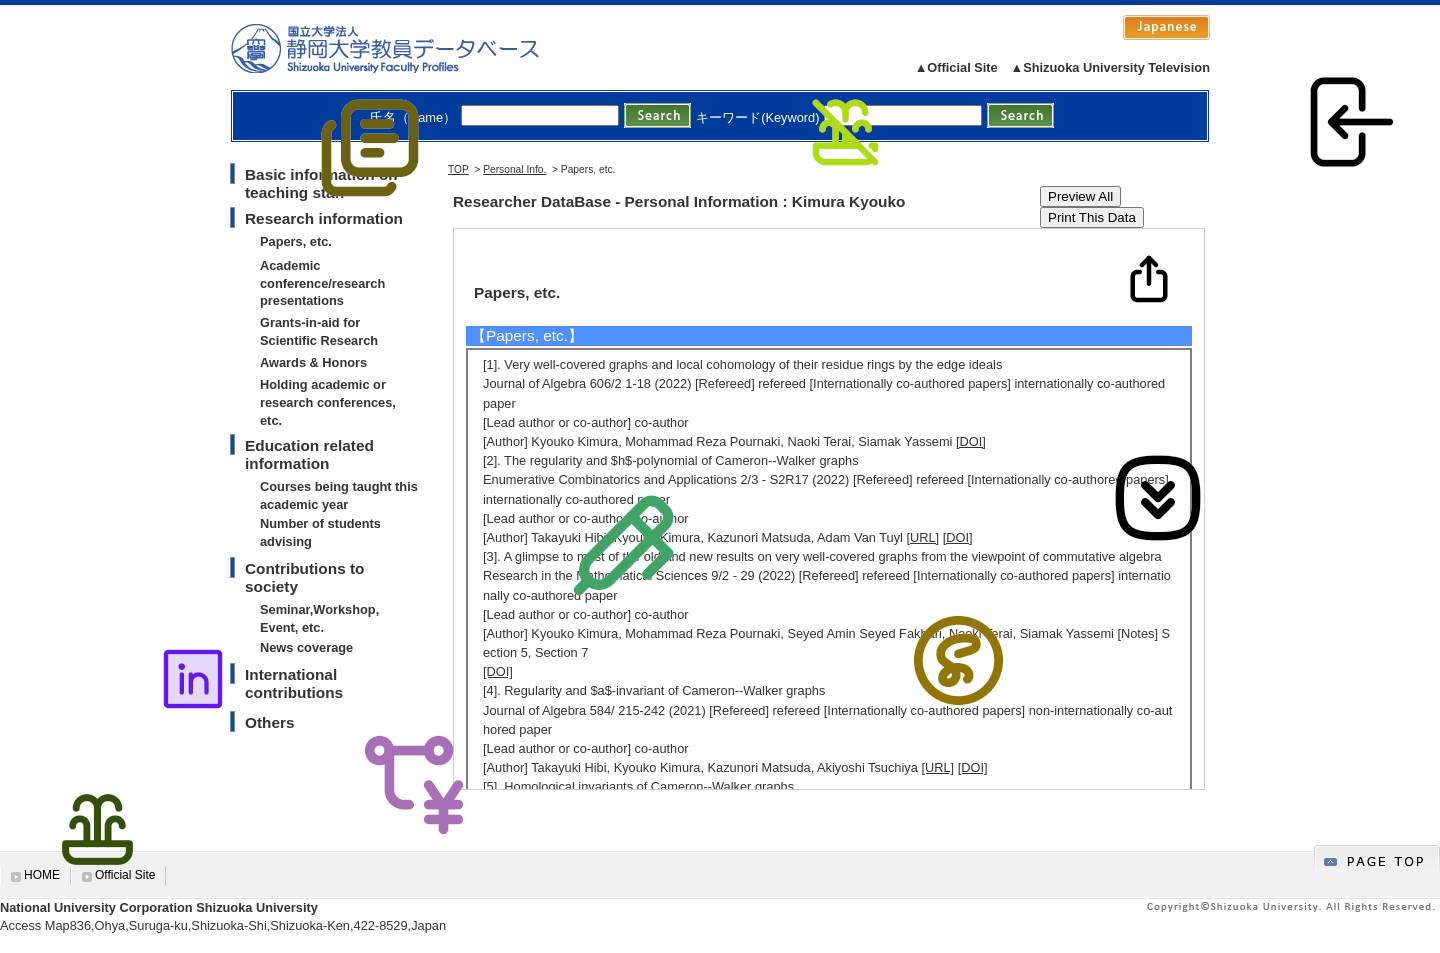 The width and height of the screenshot is (1440, 953). What do you see at coordinates (958, 660) in the screenshot?
I see `indicates sass stylesheet technology` at bounding box center [958, 660].